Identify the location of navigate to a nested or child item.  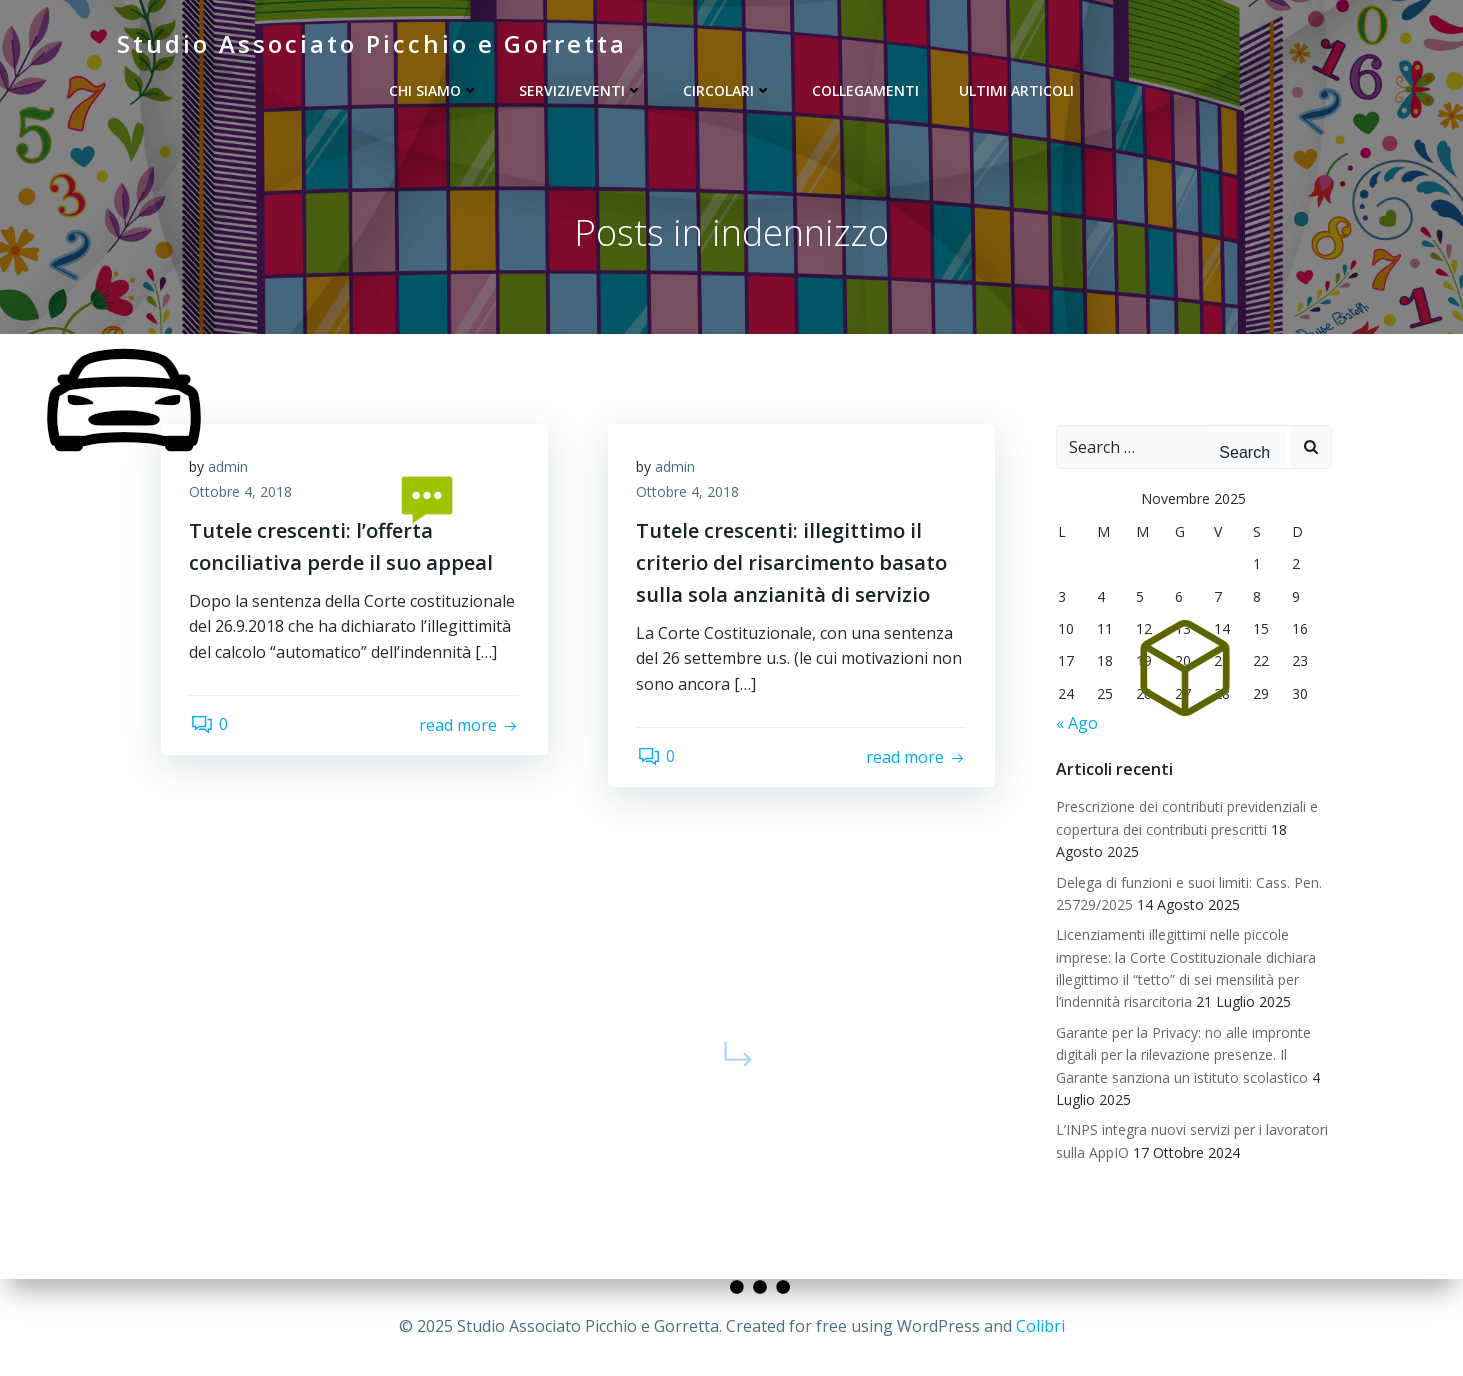
(738, 1054).